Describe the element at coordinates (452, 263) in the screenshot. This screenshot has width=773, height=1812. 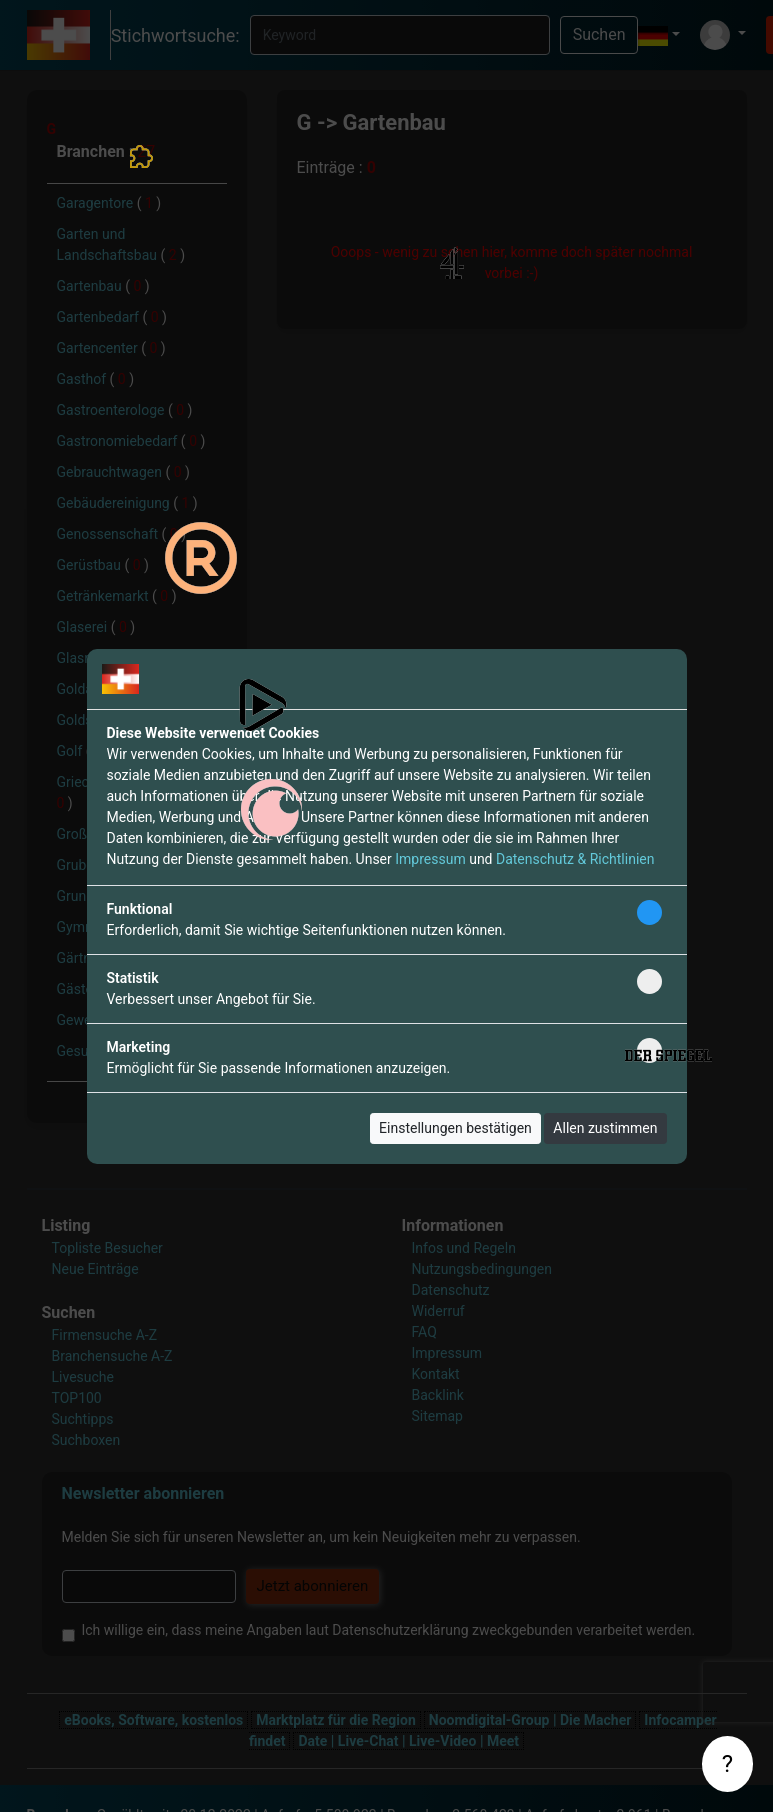
I see `Channel 4 logo` at that location.